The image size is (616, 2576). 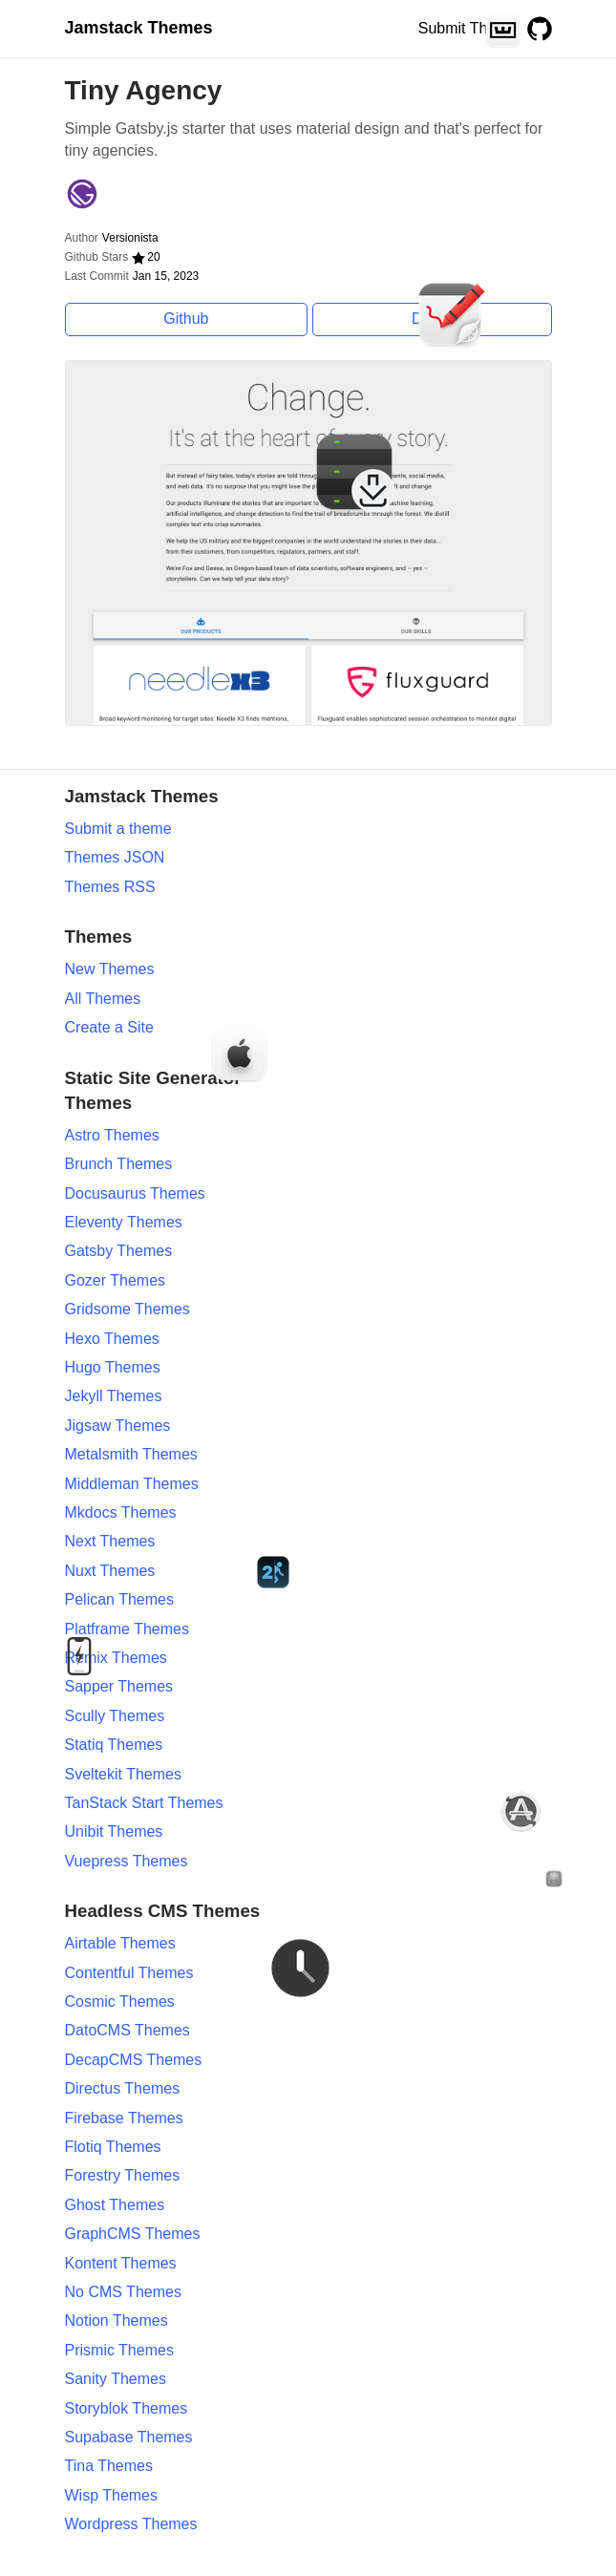 What do you see at coordinates (300, 1968) in the screenshot?
I see `indicates urgent or time-sensitive status` at bounding box center [300, 1968].